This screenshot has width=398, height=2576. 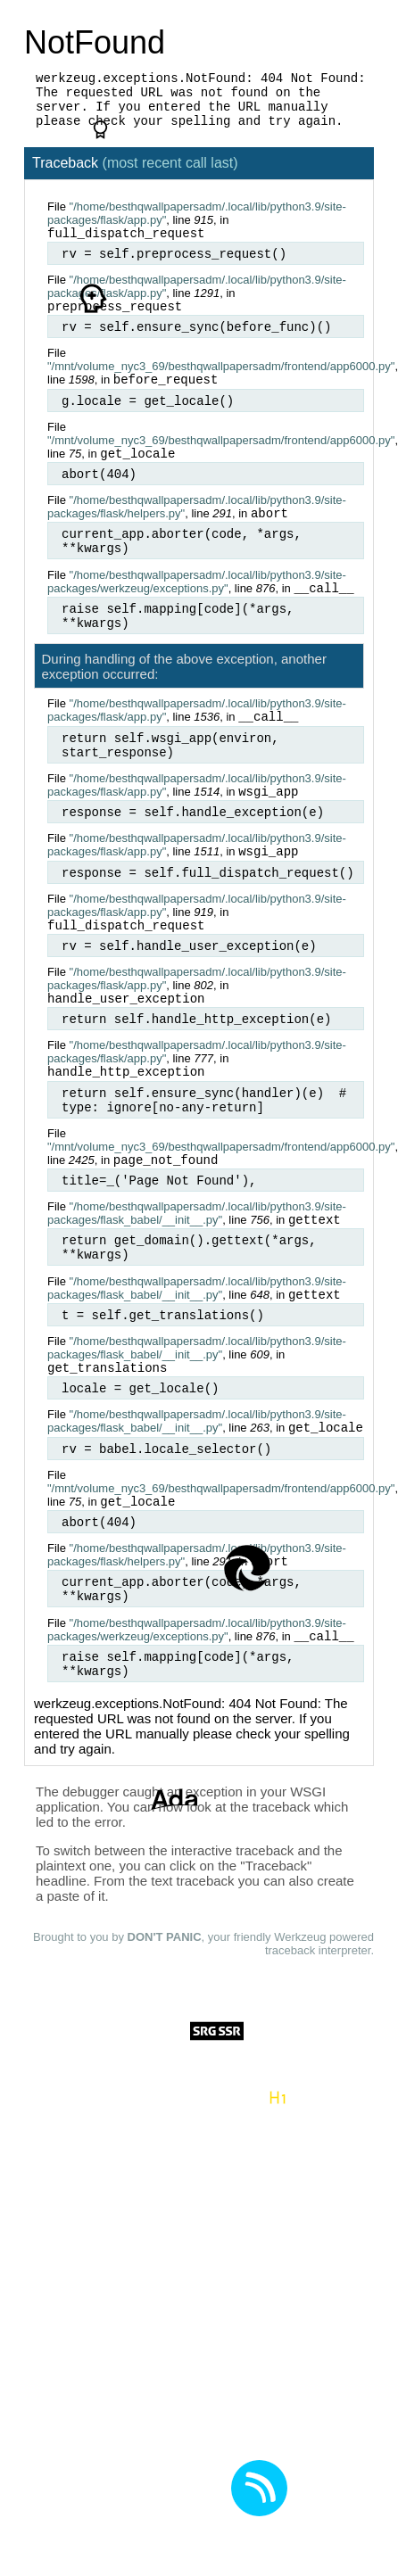 What do you see at coordinates (247, 1568) in the screenshot?
I see `open microsoft edge browser` at bounding box center [247, 1568].